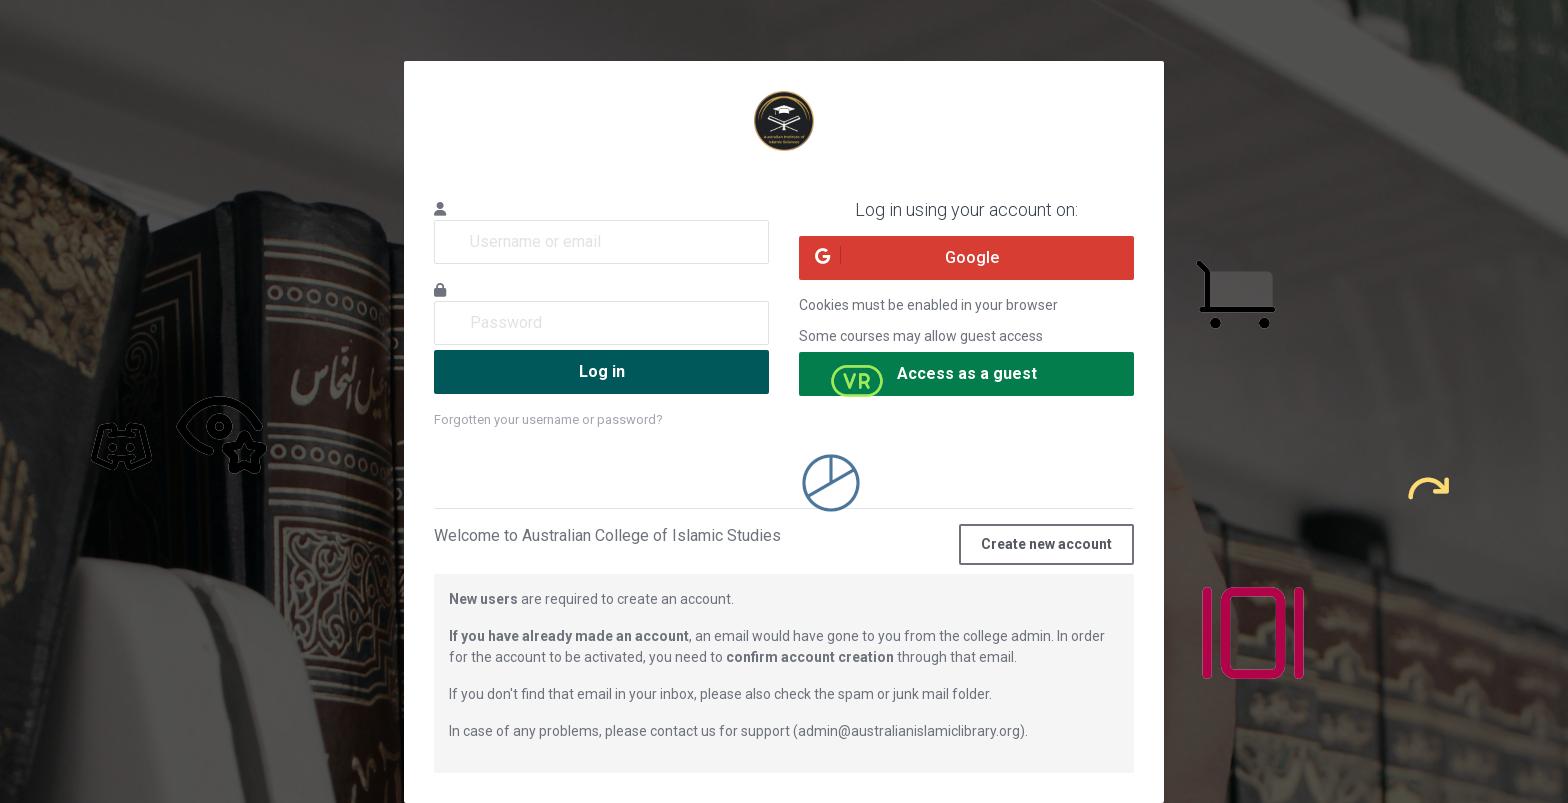 The width and height of the screenshot is (1568, 803). Describe the element at coordinates (1234, 290) in the screenshot. I see `view your shopping cart` at that location.